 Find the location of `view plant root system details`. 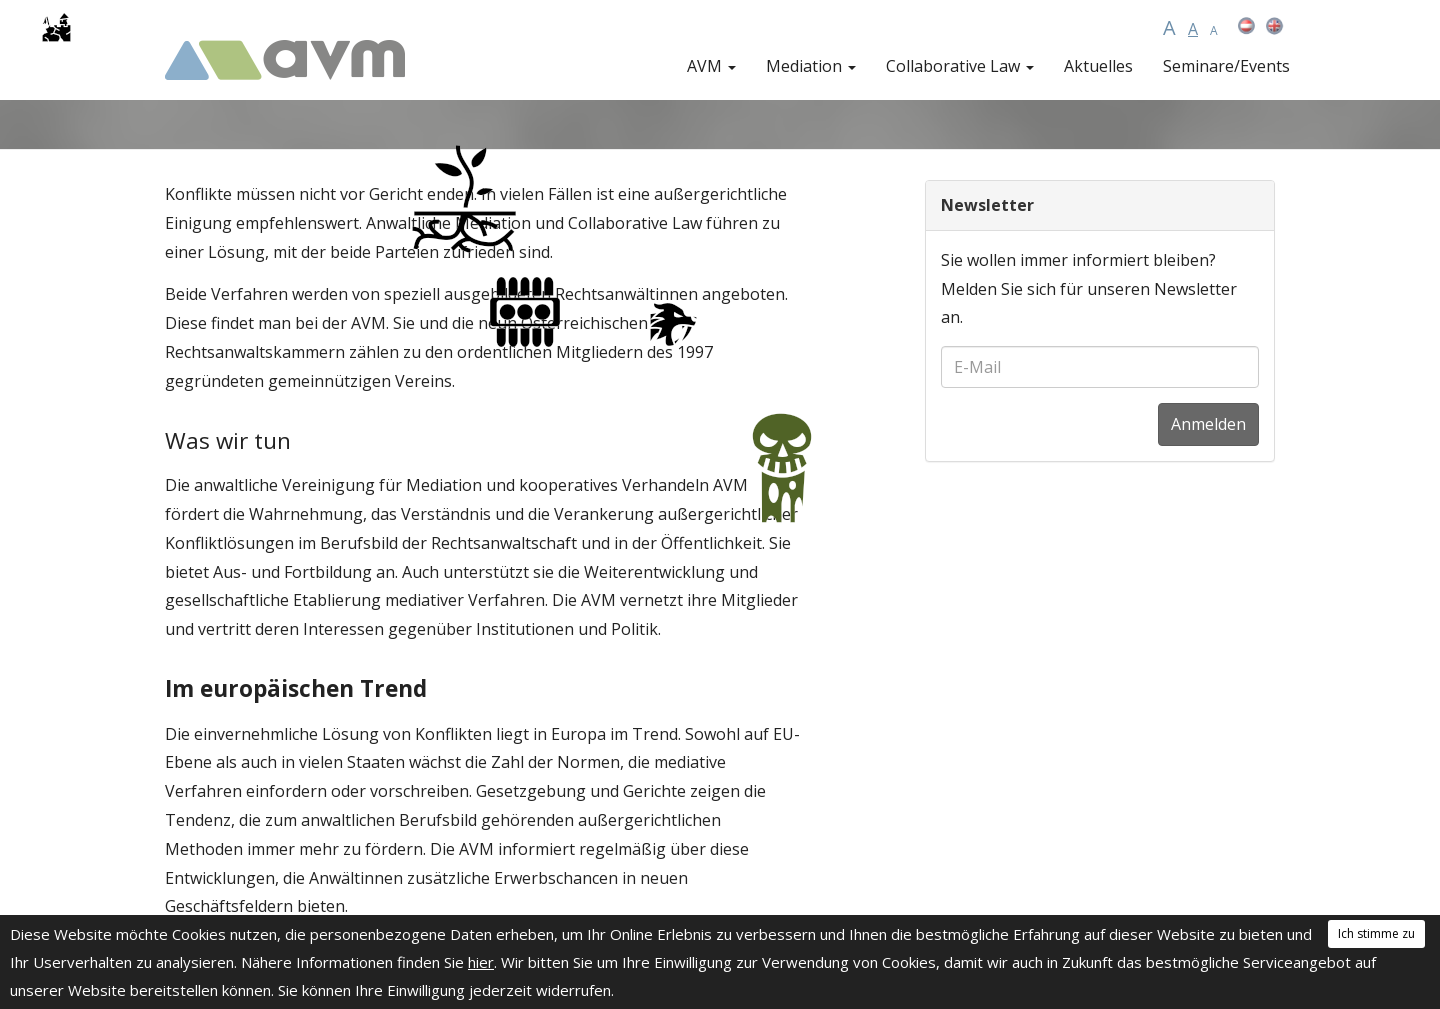

view plant root system details is located at coordinates (465, 199).